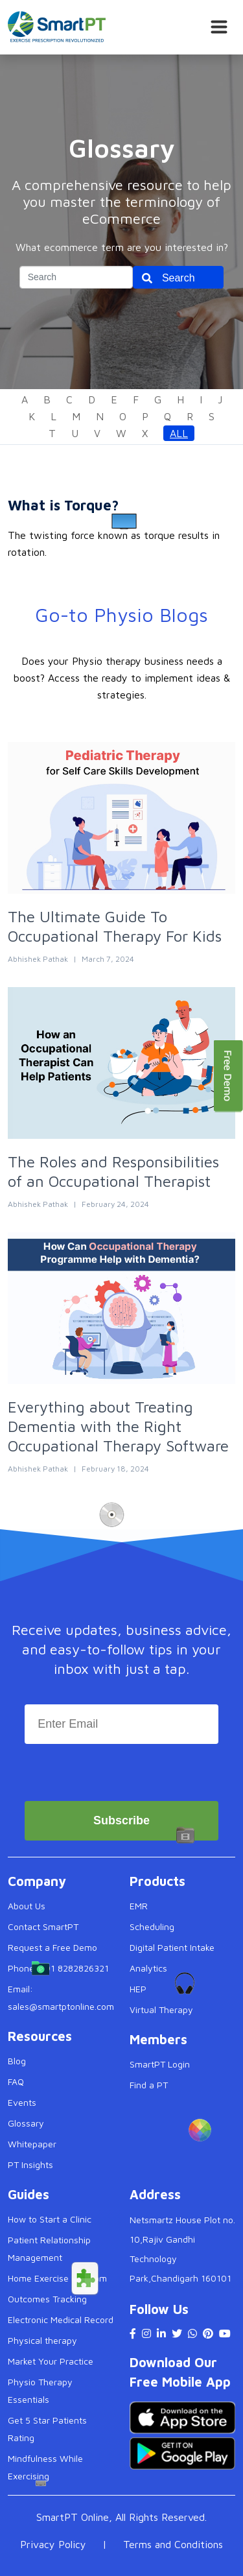 The width and height of the screenshot is (243, 2576). Describe the element at coordinates (185, 1983) in the screenshot. I see `connect bluetooth headphones` at that location.